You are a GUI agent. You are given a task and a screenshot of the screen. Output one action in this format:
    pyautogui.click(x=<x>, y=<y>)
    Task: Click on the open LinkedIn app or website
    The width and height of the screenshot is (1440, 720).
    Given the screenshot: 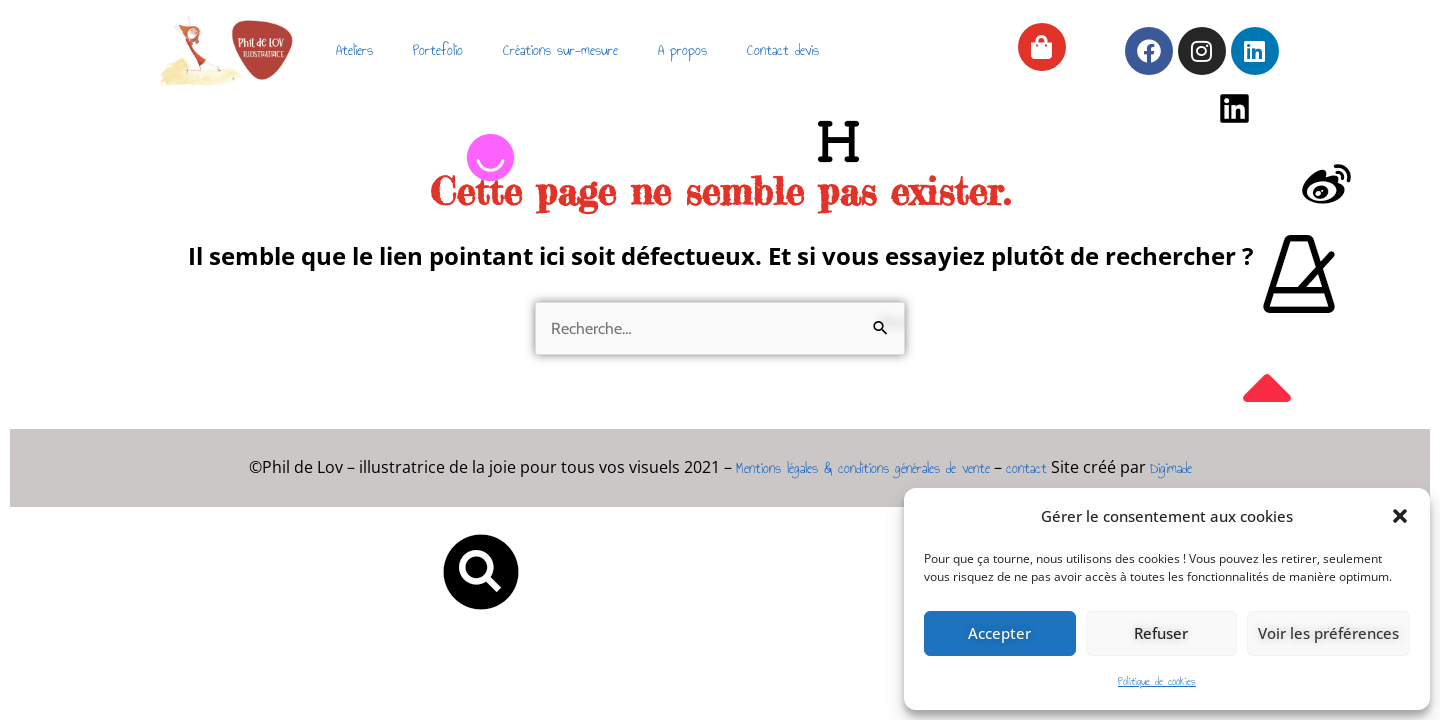 What is the action you would take?
    pyautogui.click(x=1234, y=108)
    